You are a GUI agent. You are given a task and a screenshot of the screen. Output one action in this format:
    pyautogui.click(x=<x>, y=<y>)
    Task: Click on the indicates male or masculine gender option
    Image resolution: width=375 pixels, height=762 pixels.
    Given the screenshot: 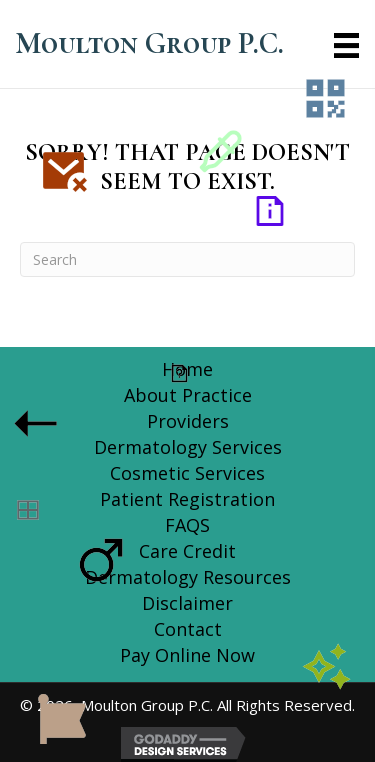 What is the action you would take?
    pyautogui.click(x=100, y=559)
    